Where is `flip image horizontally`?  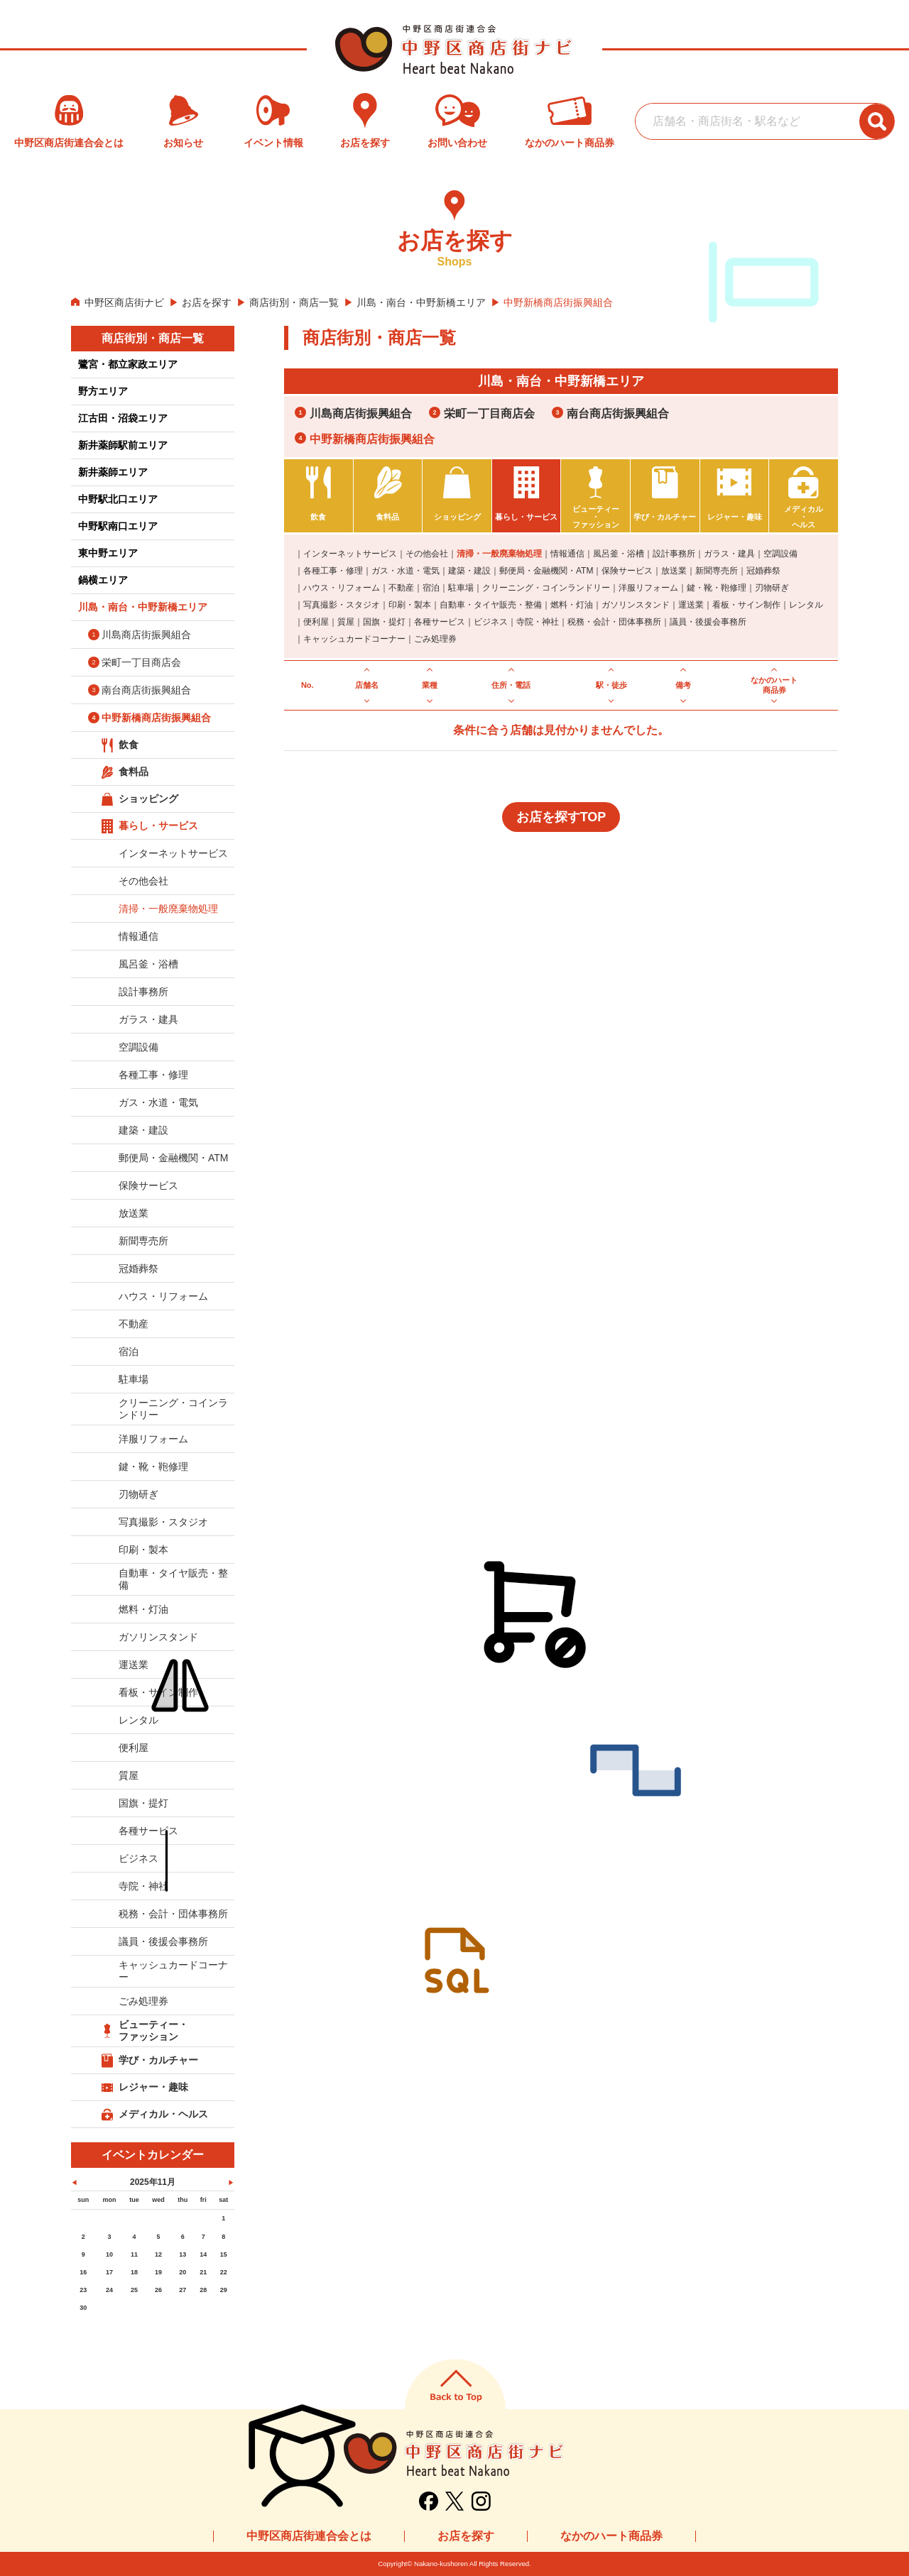
flip image horizontally is located at coordinates (180, 1687).